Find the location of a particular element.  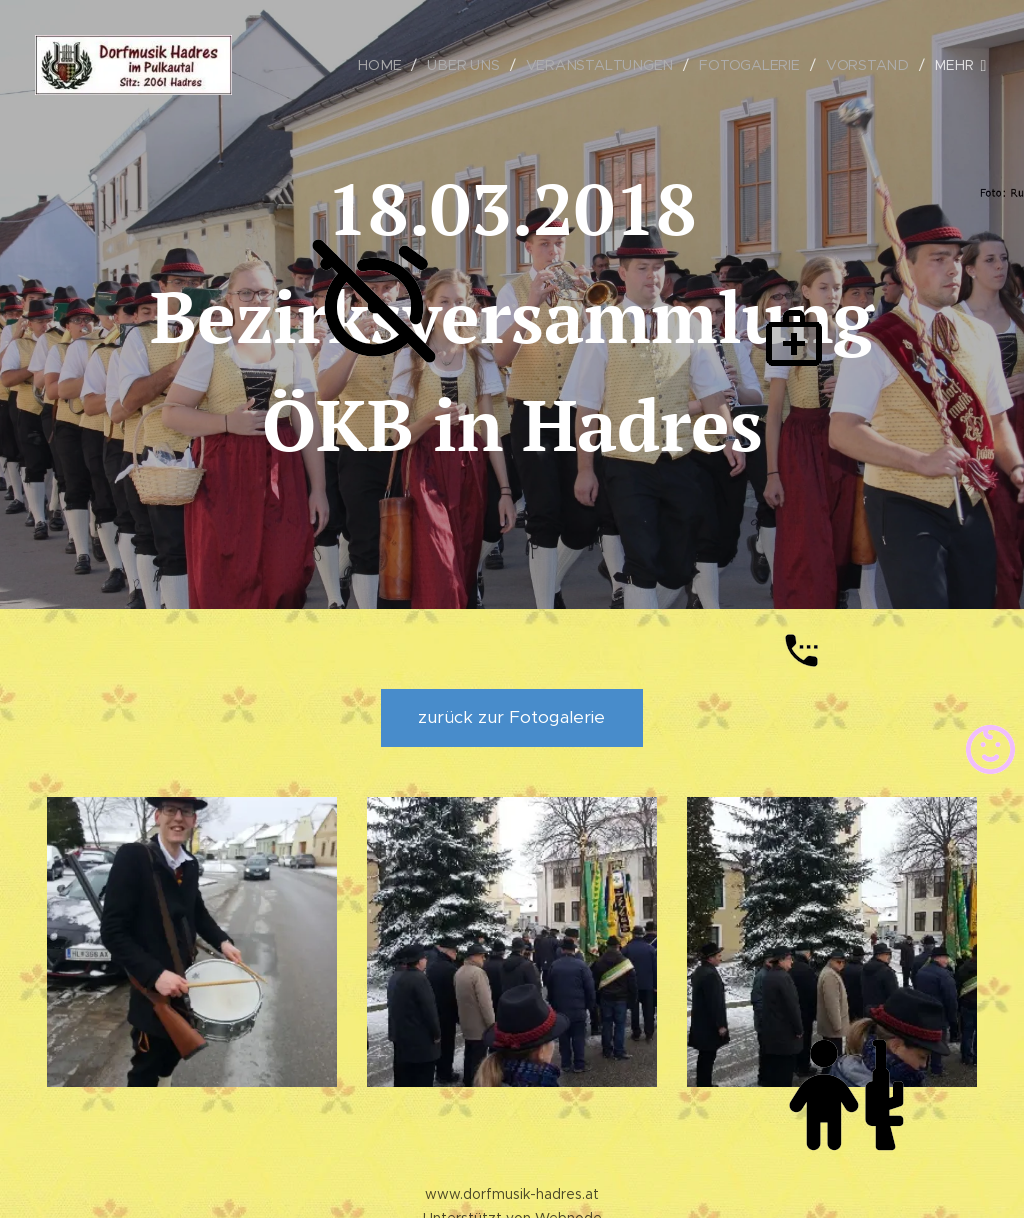

indicates content related to child soldiers or armed conflict involving minors is located at coordinates (848, 1095).